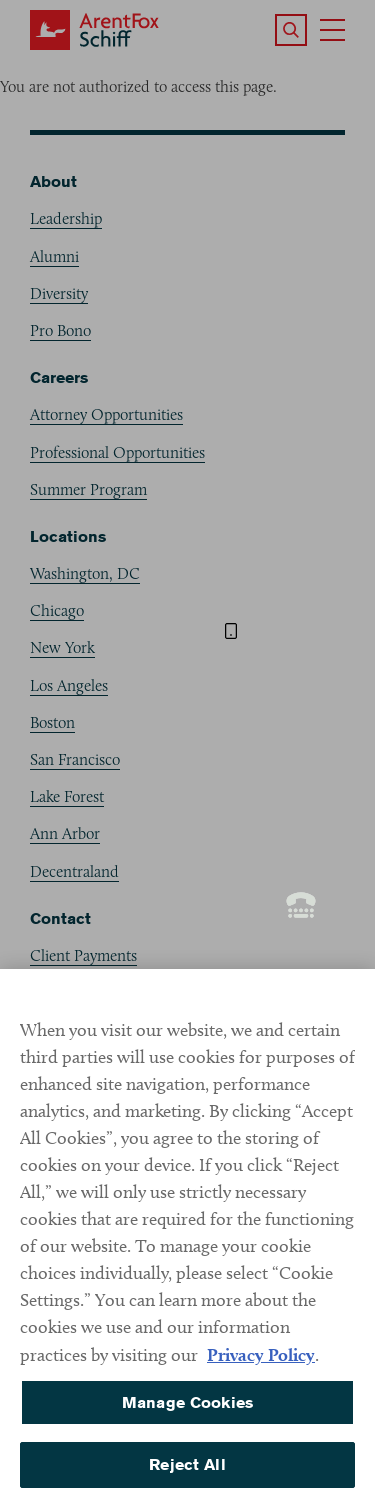  I want to click on enable tty/tdd accessibility for hearing-impaired calls, so click(301, 905).